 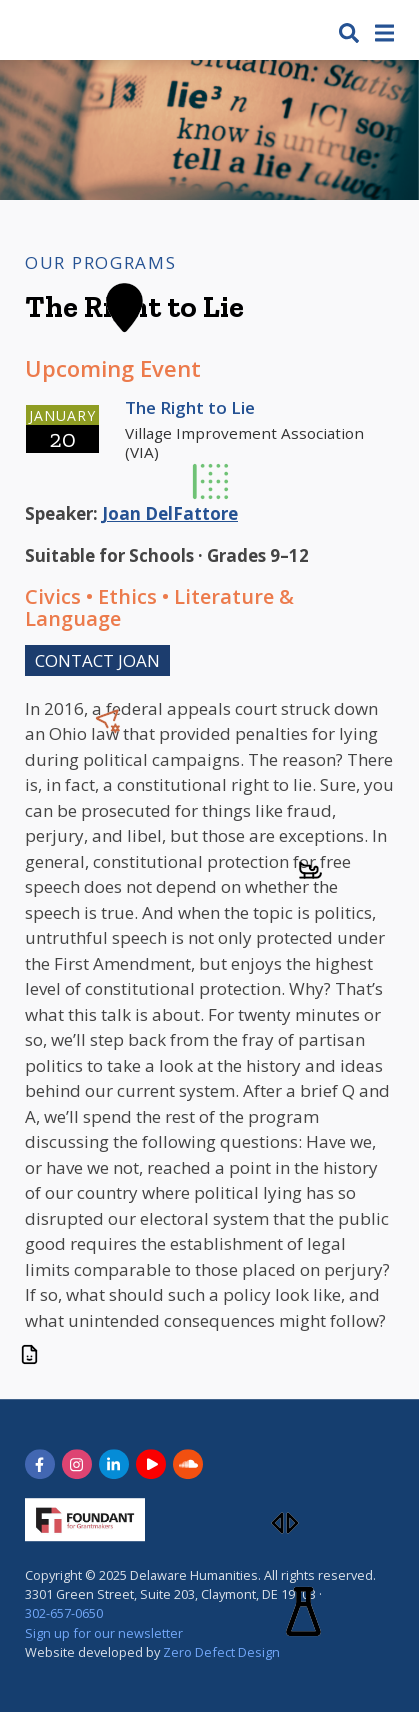 I want to click on view or set a location on the map, so click(x=124, y=307).